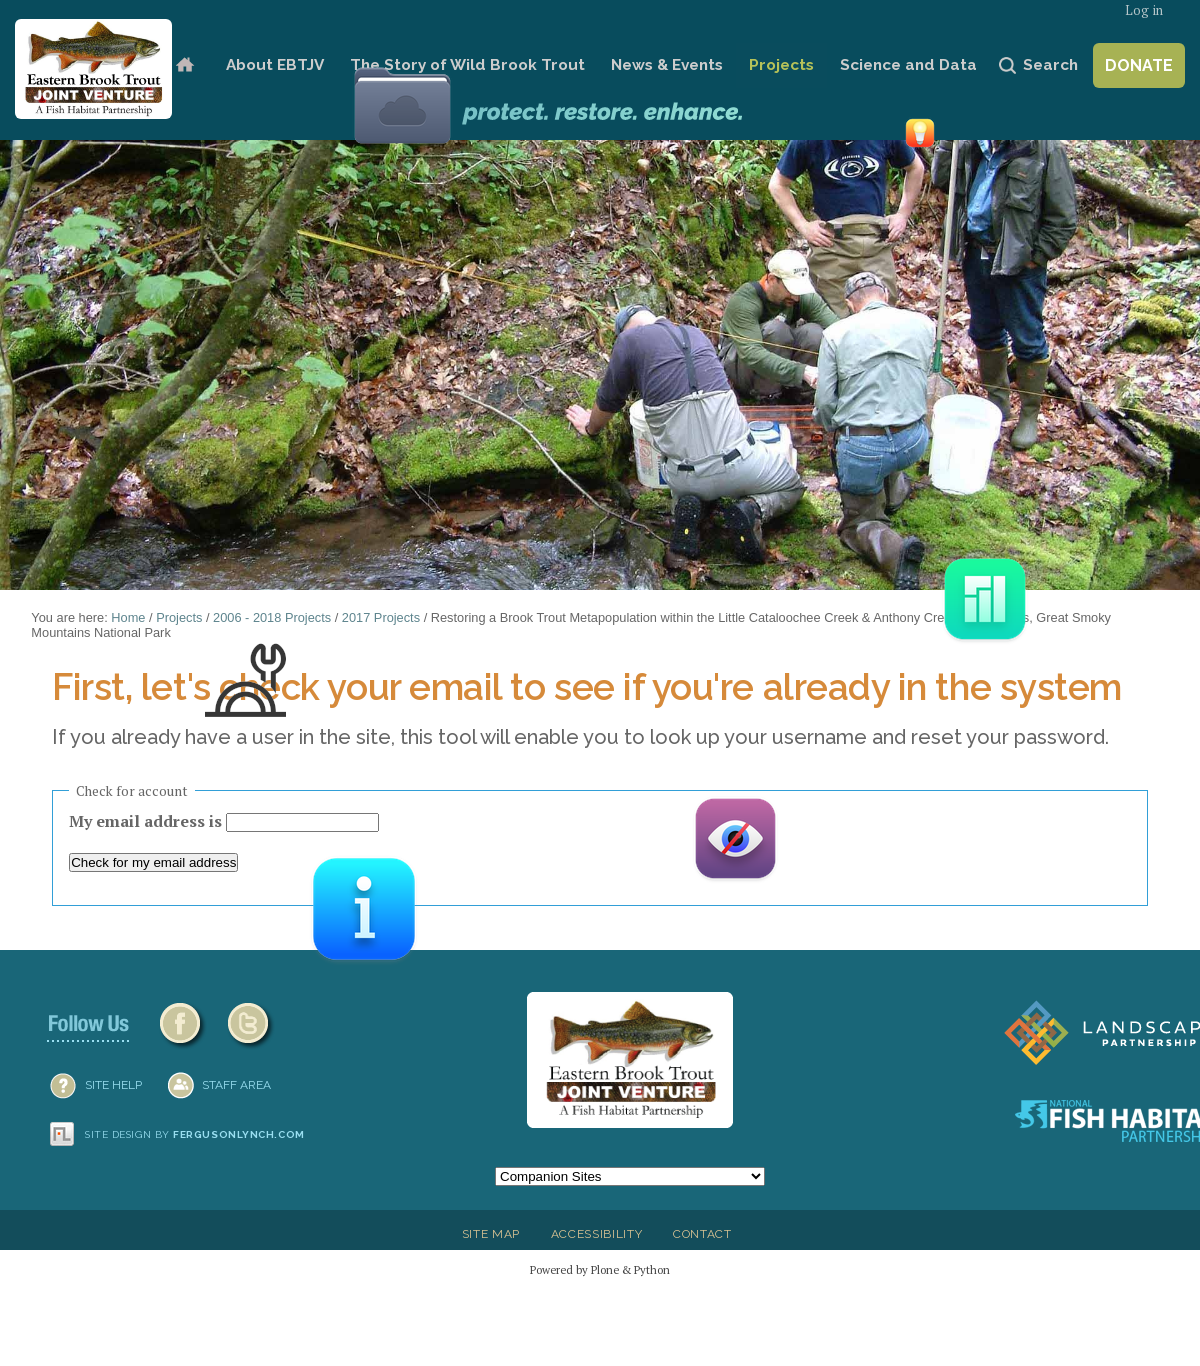  Describe the element at coordinates (985, 599) in the screenshot. I see `launch manjaro linux application` at that location.